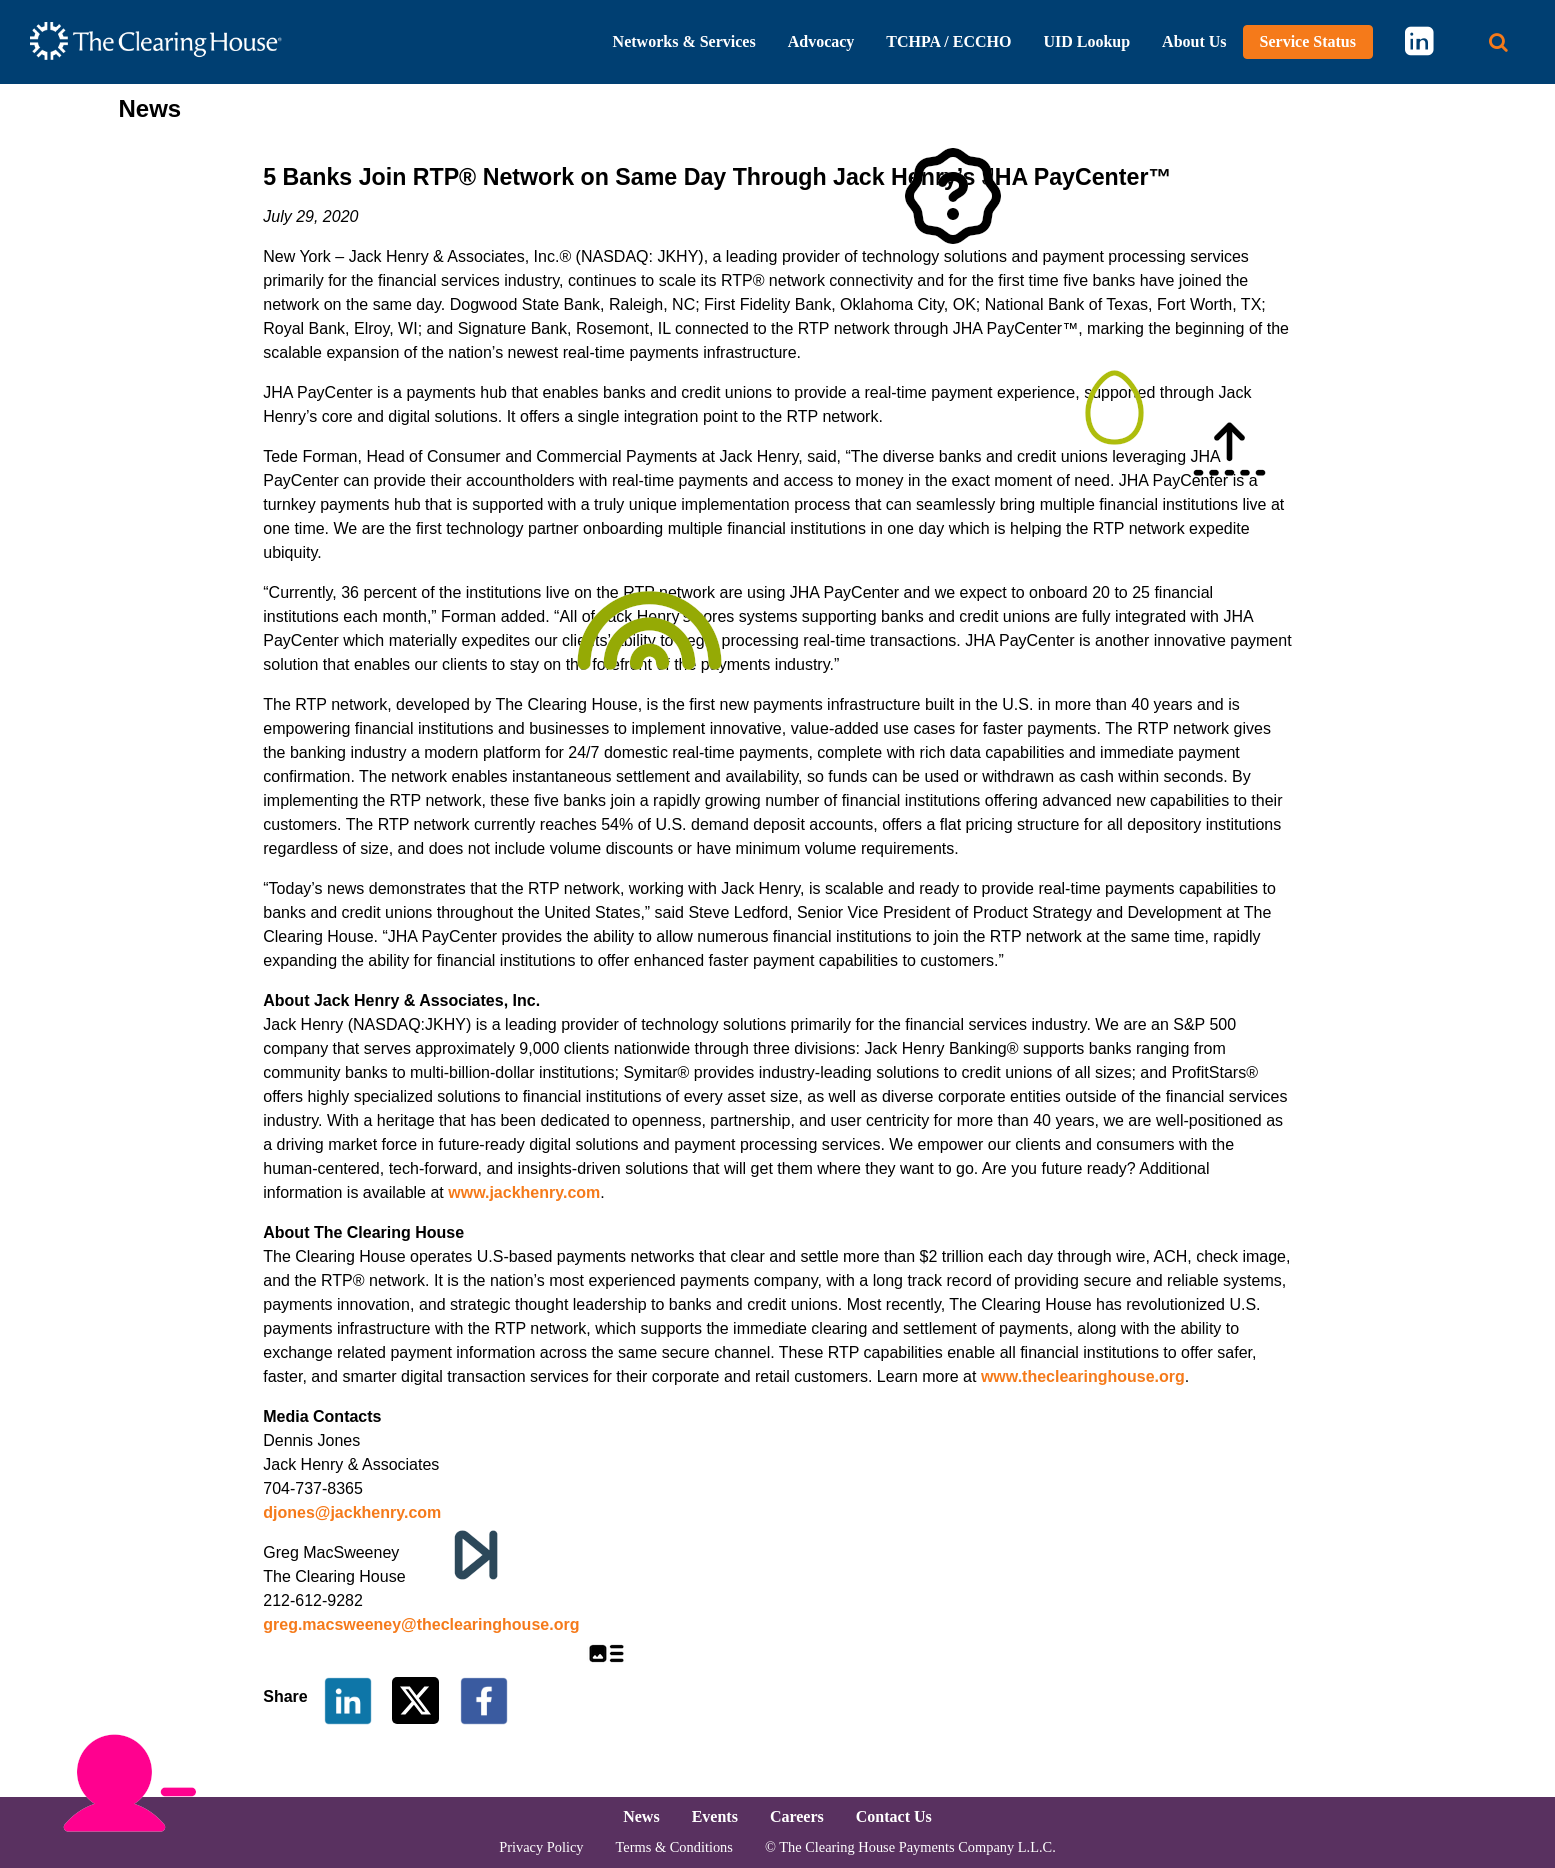  What do you see at coordinates (953, 196) in the screenshot?
I see `indicates unverified status or identity` at bounding box center [953, 196].